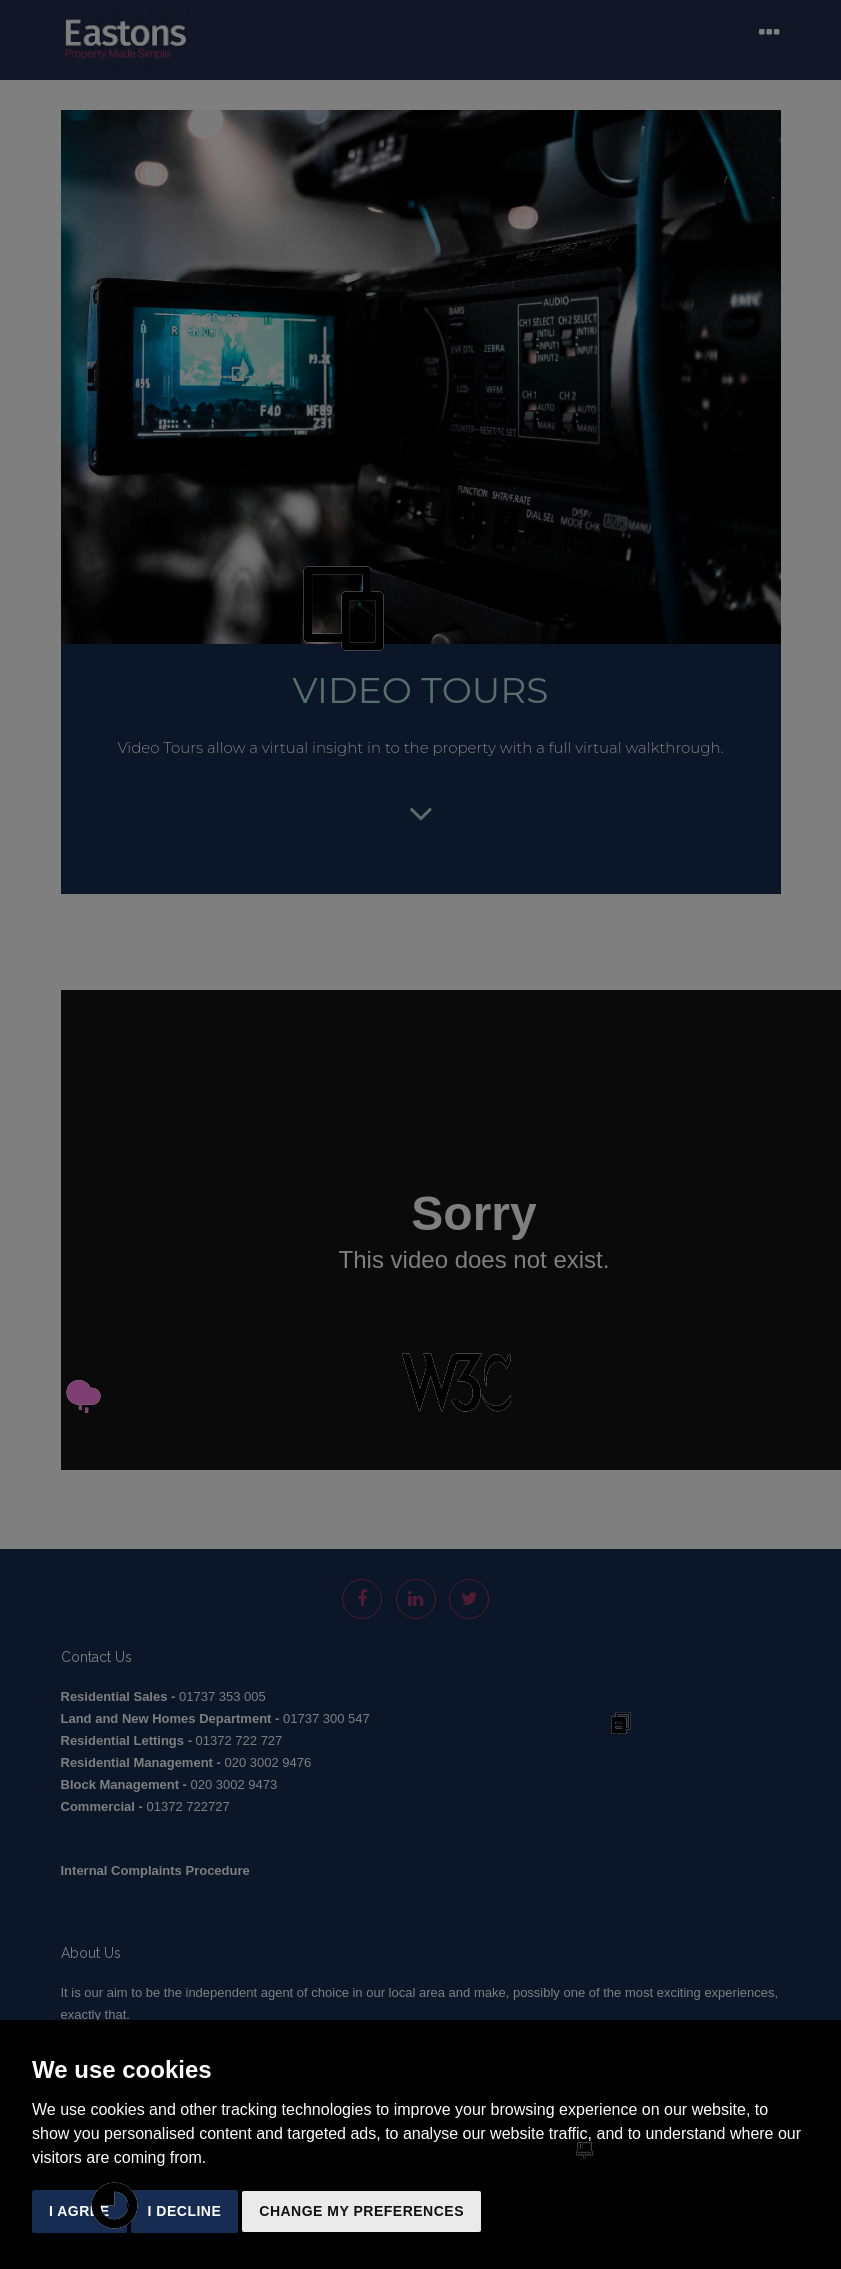 This screenshot has height=2269, width=841. What do you see at coordinates (83, 1395) in the screenshot?
I see `indicates light rain or drizzle conditions` at bounding box center [83, 1395].